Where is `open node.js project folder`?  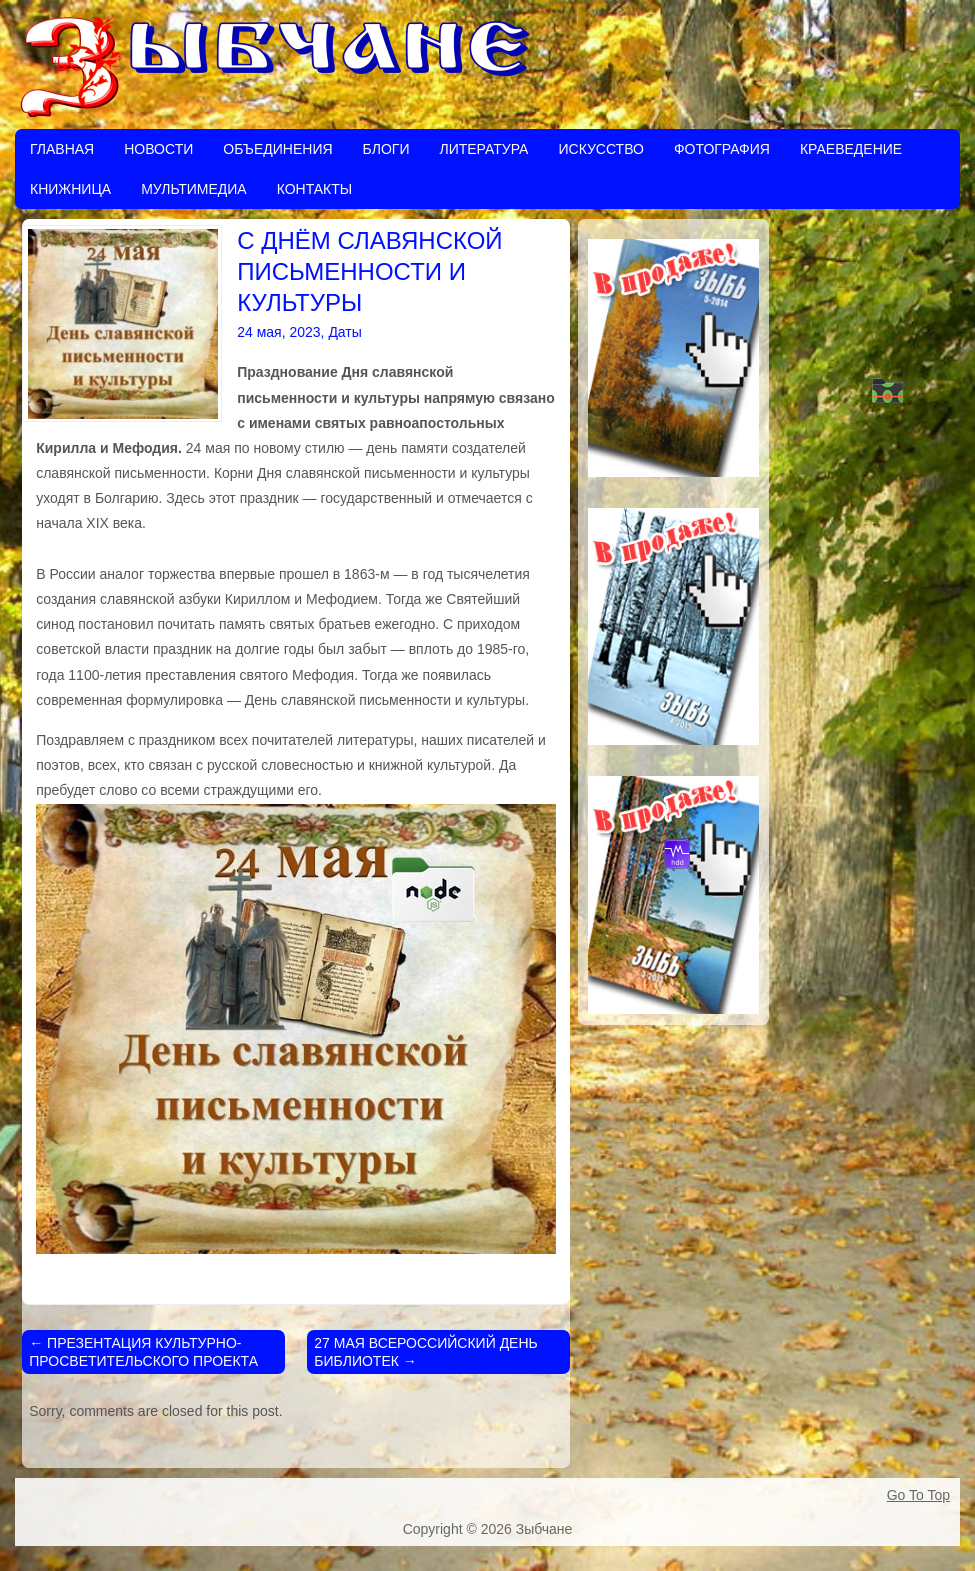 open node.js project folder is located at coordinates (433, 892).